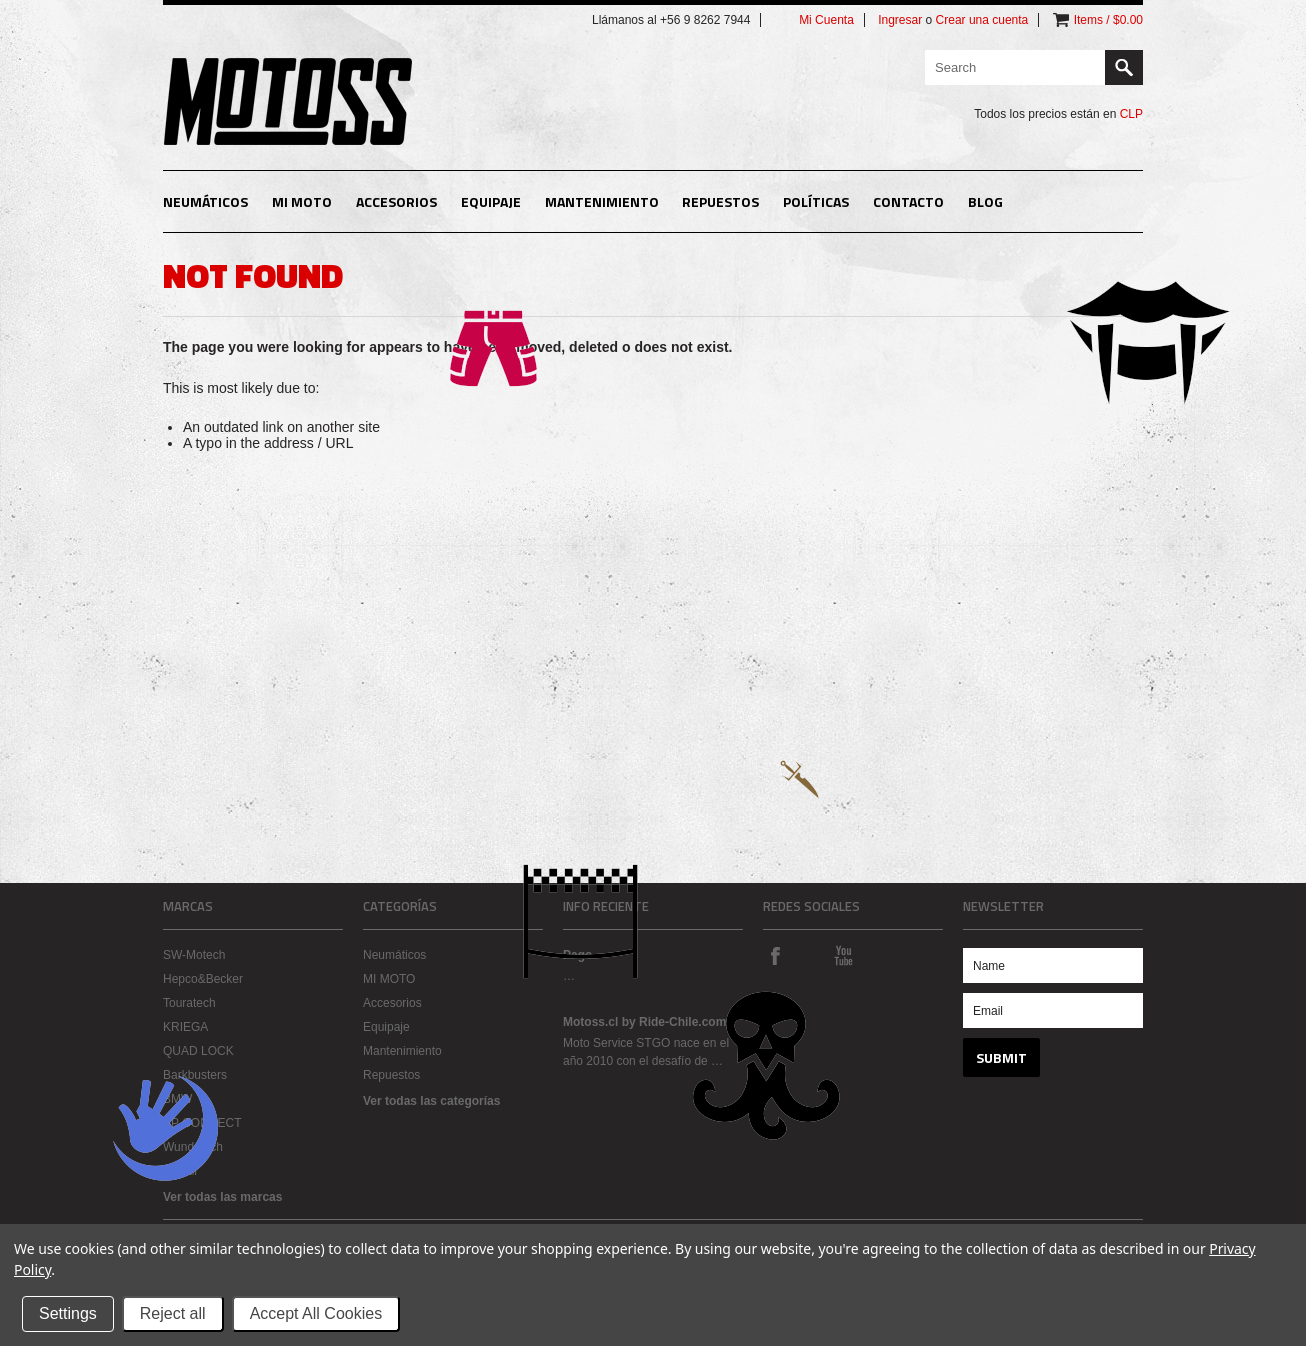 This screenshot has height=1346, width=1306. What do you see at coordinates (493, 348) in the screenshot?
I see `select shorts or casual clothing option` at bounding box center [493, 348].